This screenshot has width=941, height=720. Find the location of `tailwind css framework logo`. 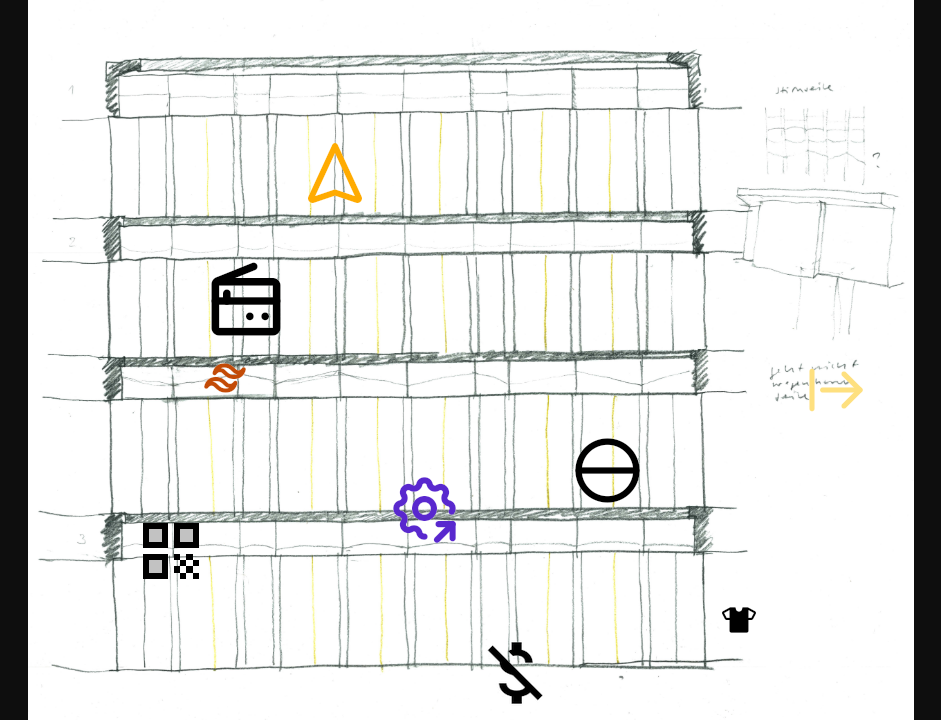

tailwind css framework logo is located at coordinates (225, 378).